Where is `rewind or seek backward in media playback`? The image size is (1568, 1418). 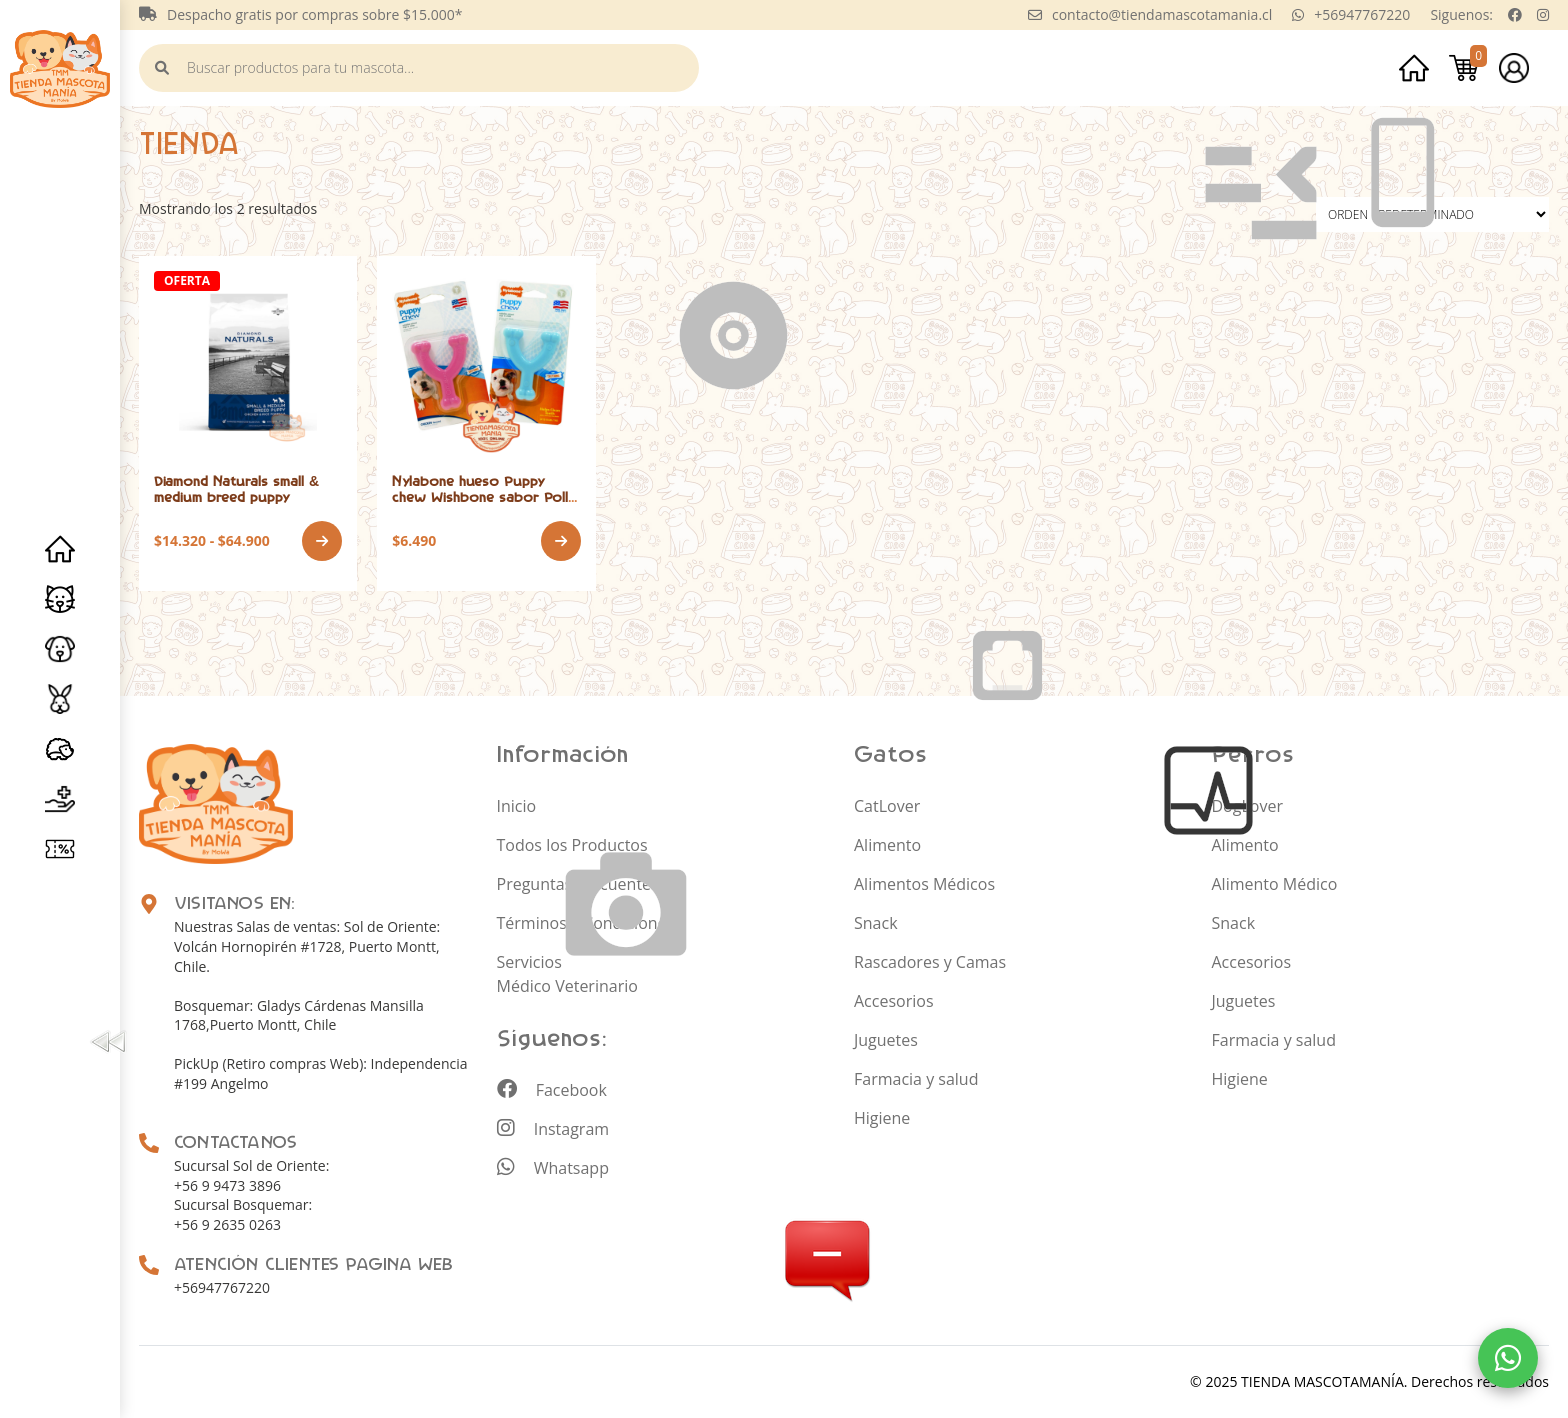
rewind or seek backward in media playback is located at coordinates (108, 1042).